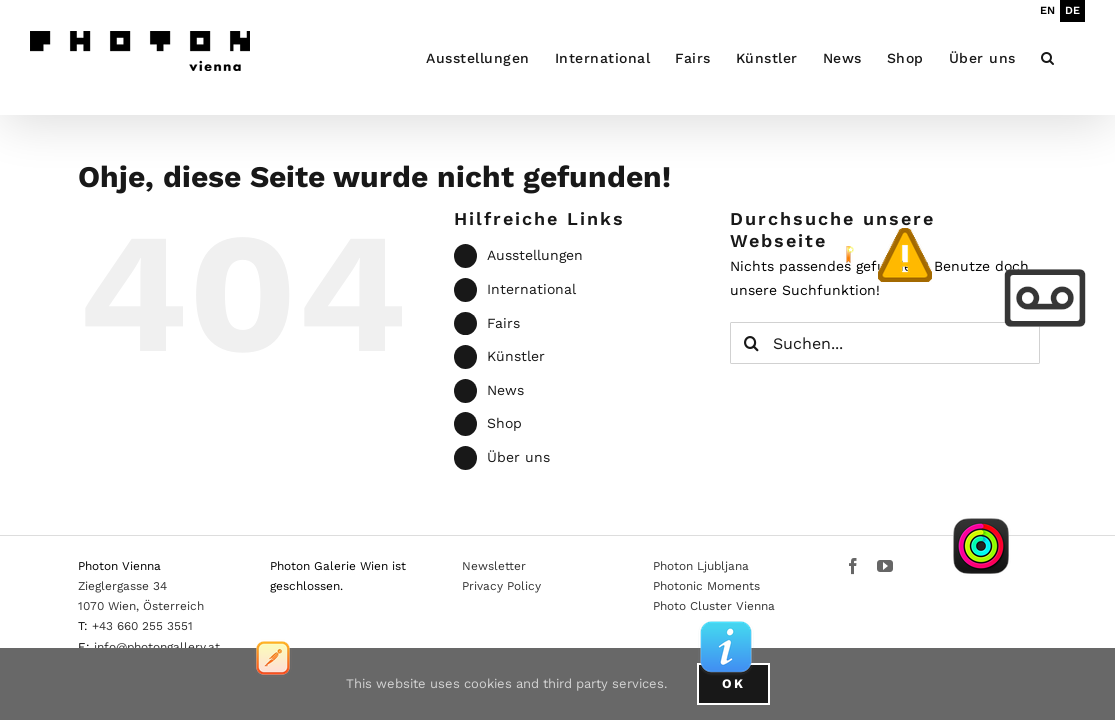  I want to click on add a new bookmark, so click(849, 255).